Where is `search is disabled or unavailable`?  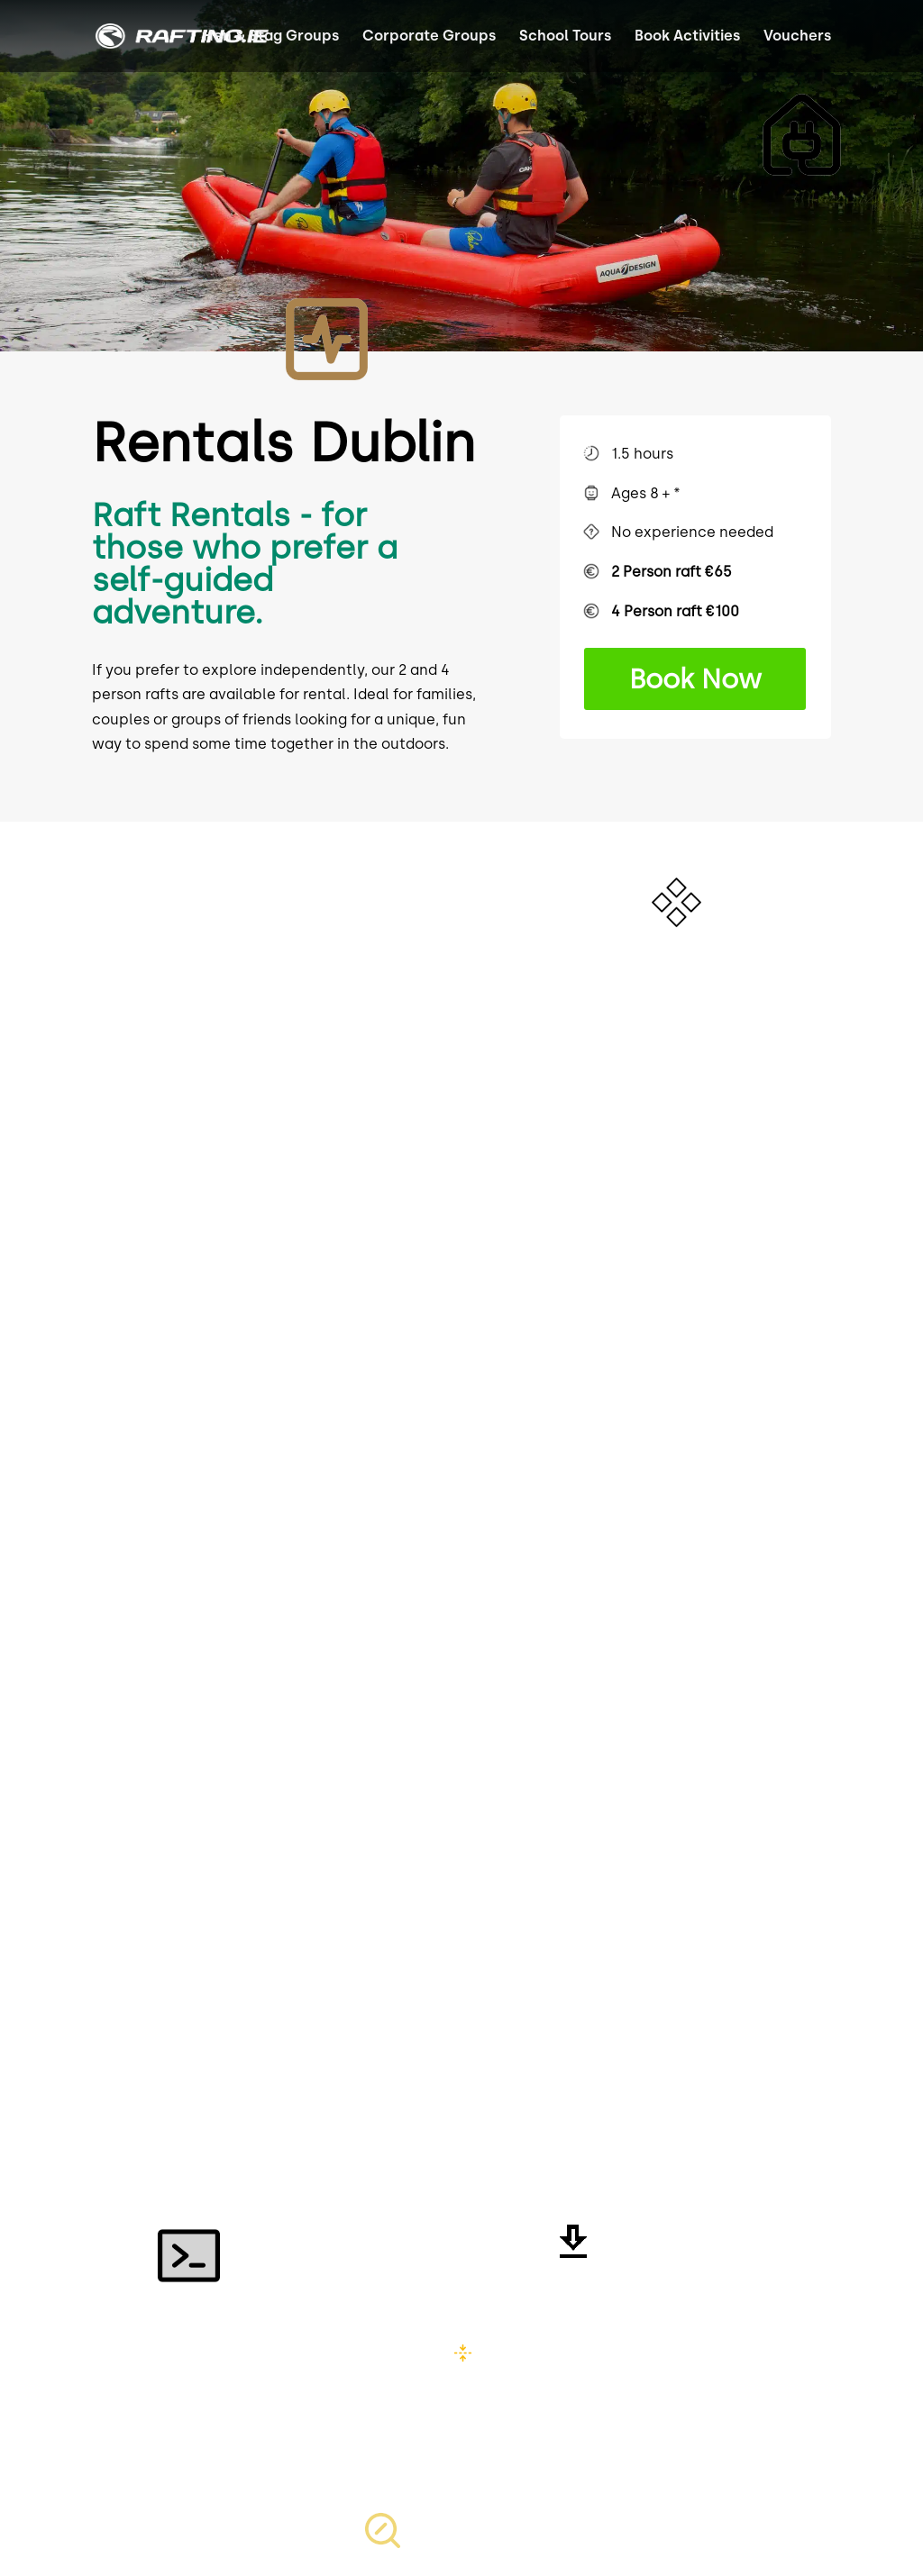 search is disabled or unavailable is located at coordinates (382, 2530).